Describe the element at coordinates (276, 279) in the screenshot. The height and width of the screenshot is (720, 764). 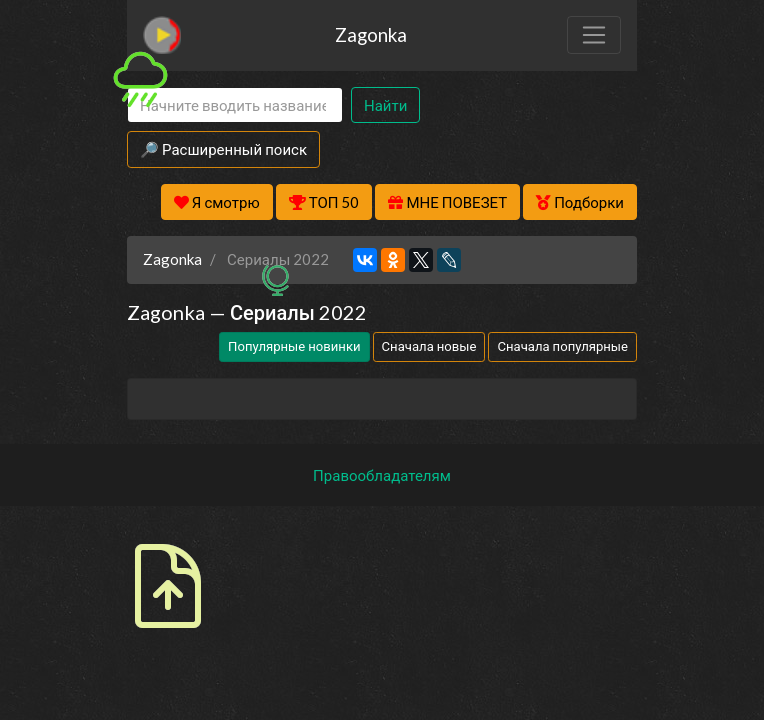
I see `access global or worldwide settings` at that location.